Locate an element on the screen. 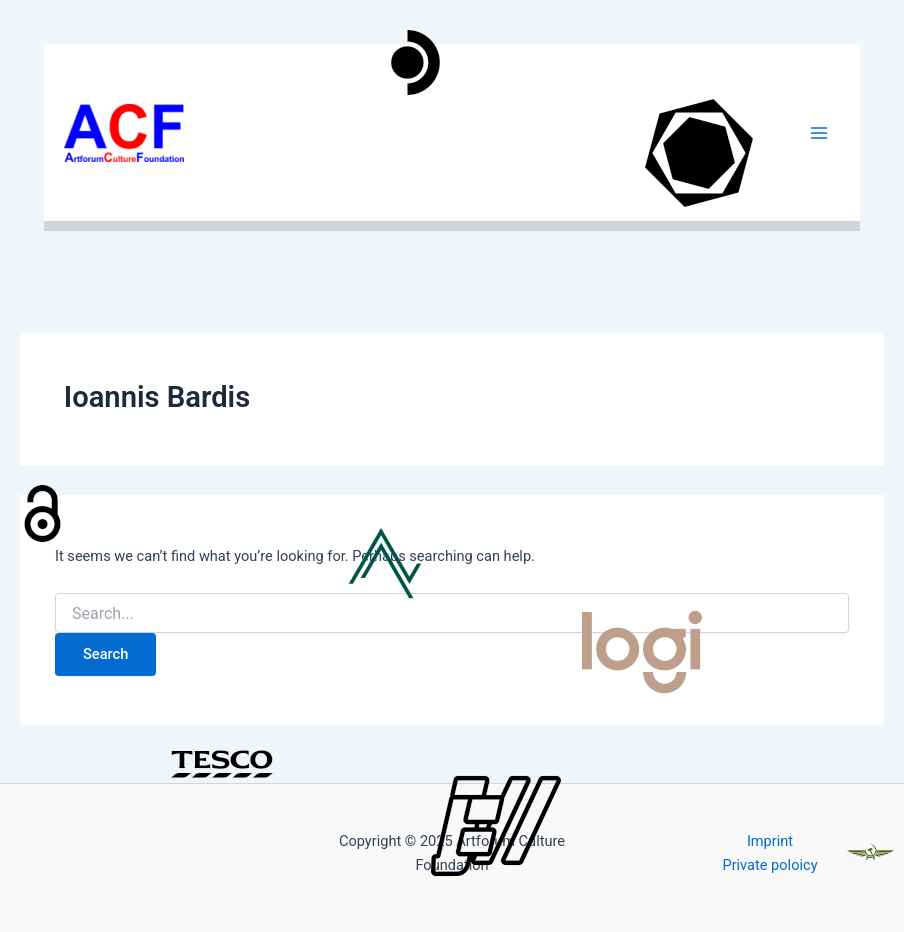  indicates open access content available without subscription is located at coordinates (42, 513).